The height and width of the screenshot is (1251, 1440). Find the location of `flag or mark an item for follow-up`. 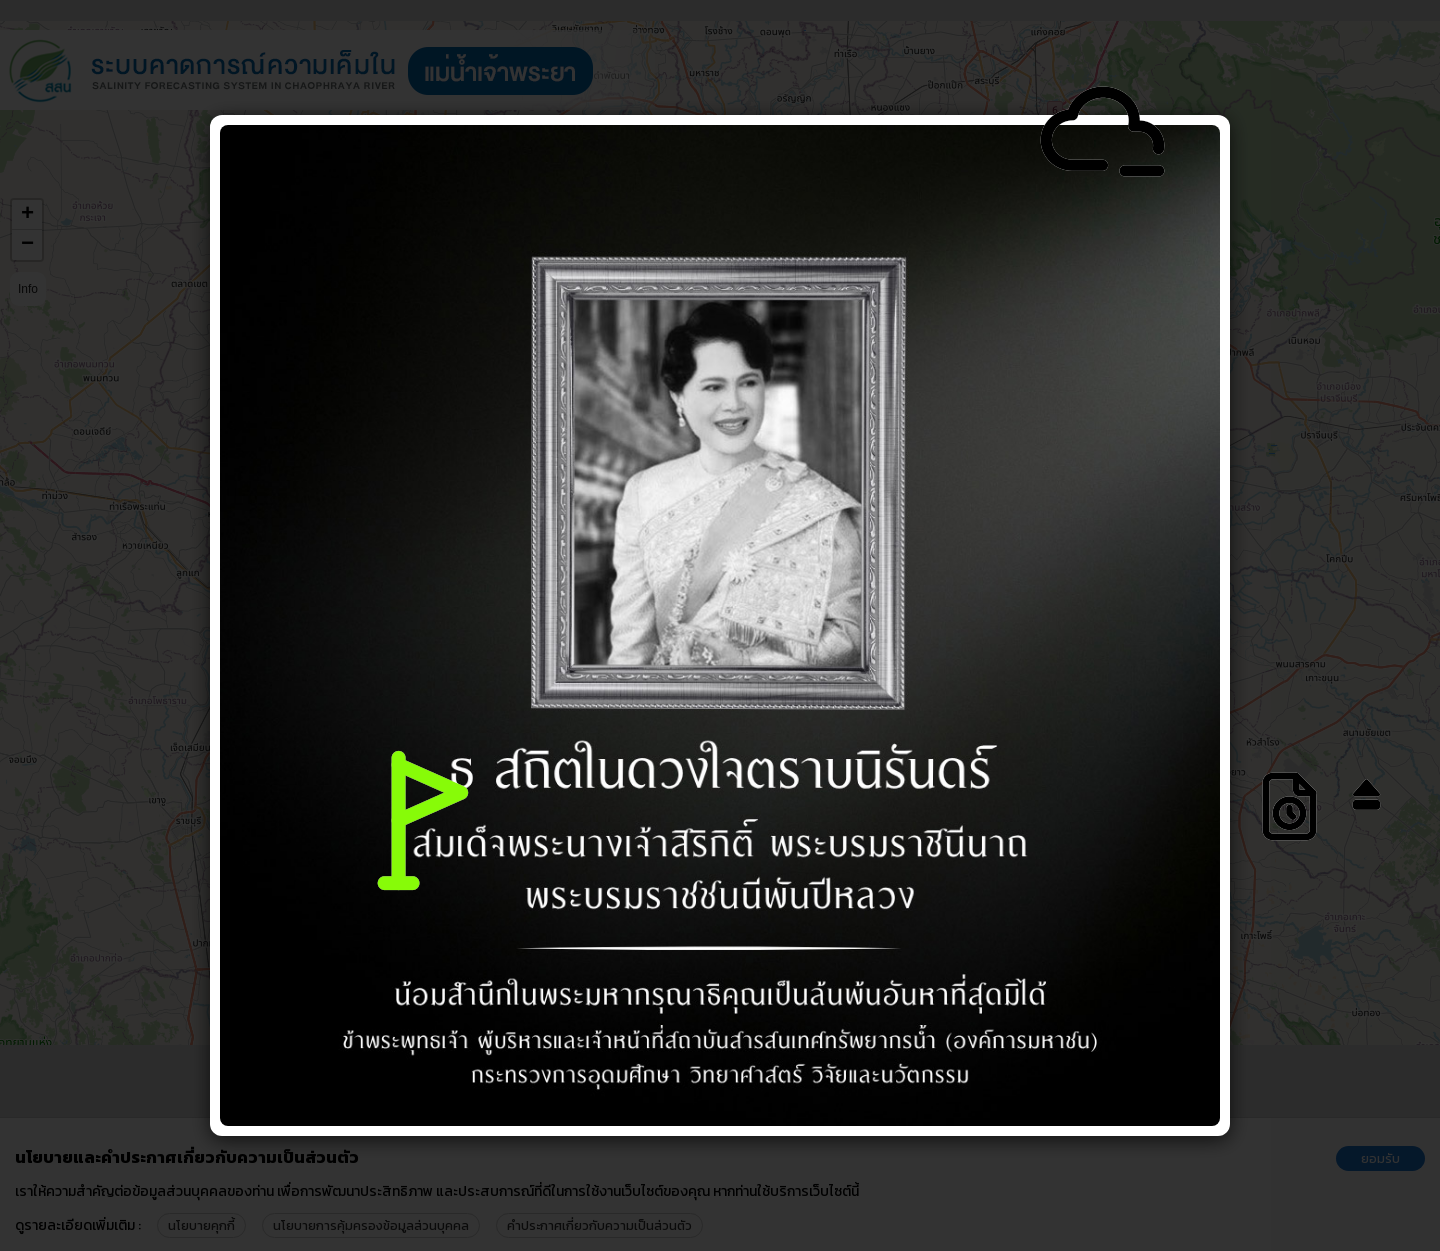

flag or mark an item for follow-up is located at coordinates (412, 820).